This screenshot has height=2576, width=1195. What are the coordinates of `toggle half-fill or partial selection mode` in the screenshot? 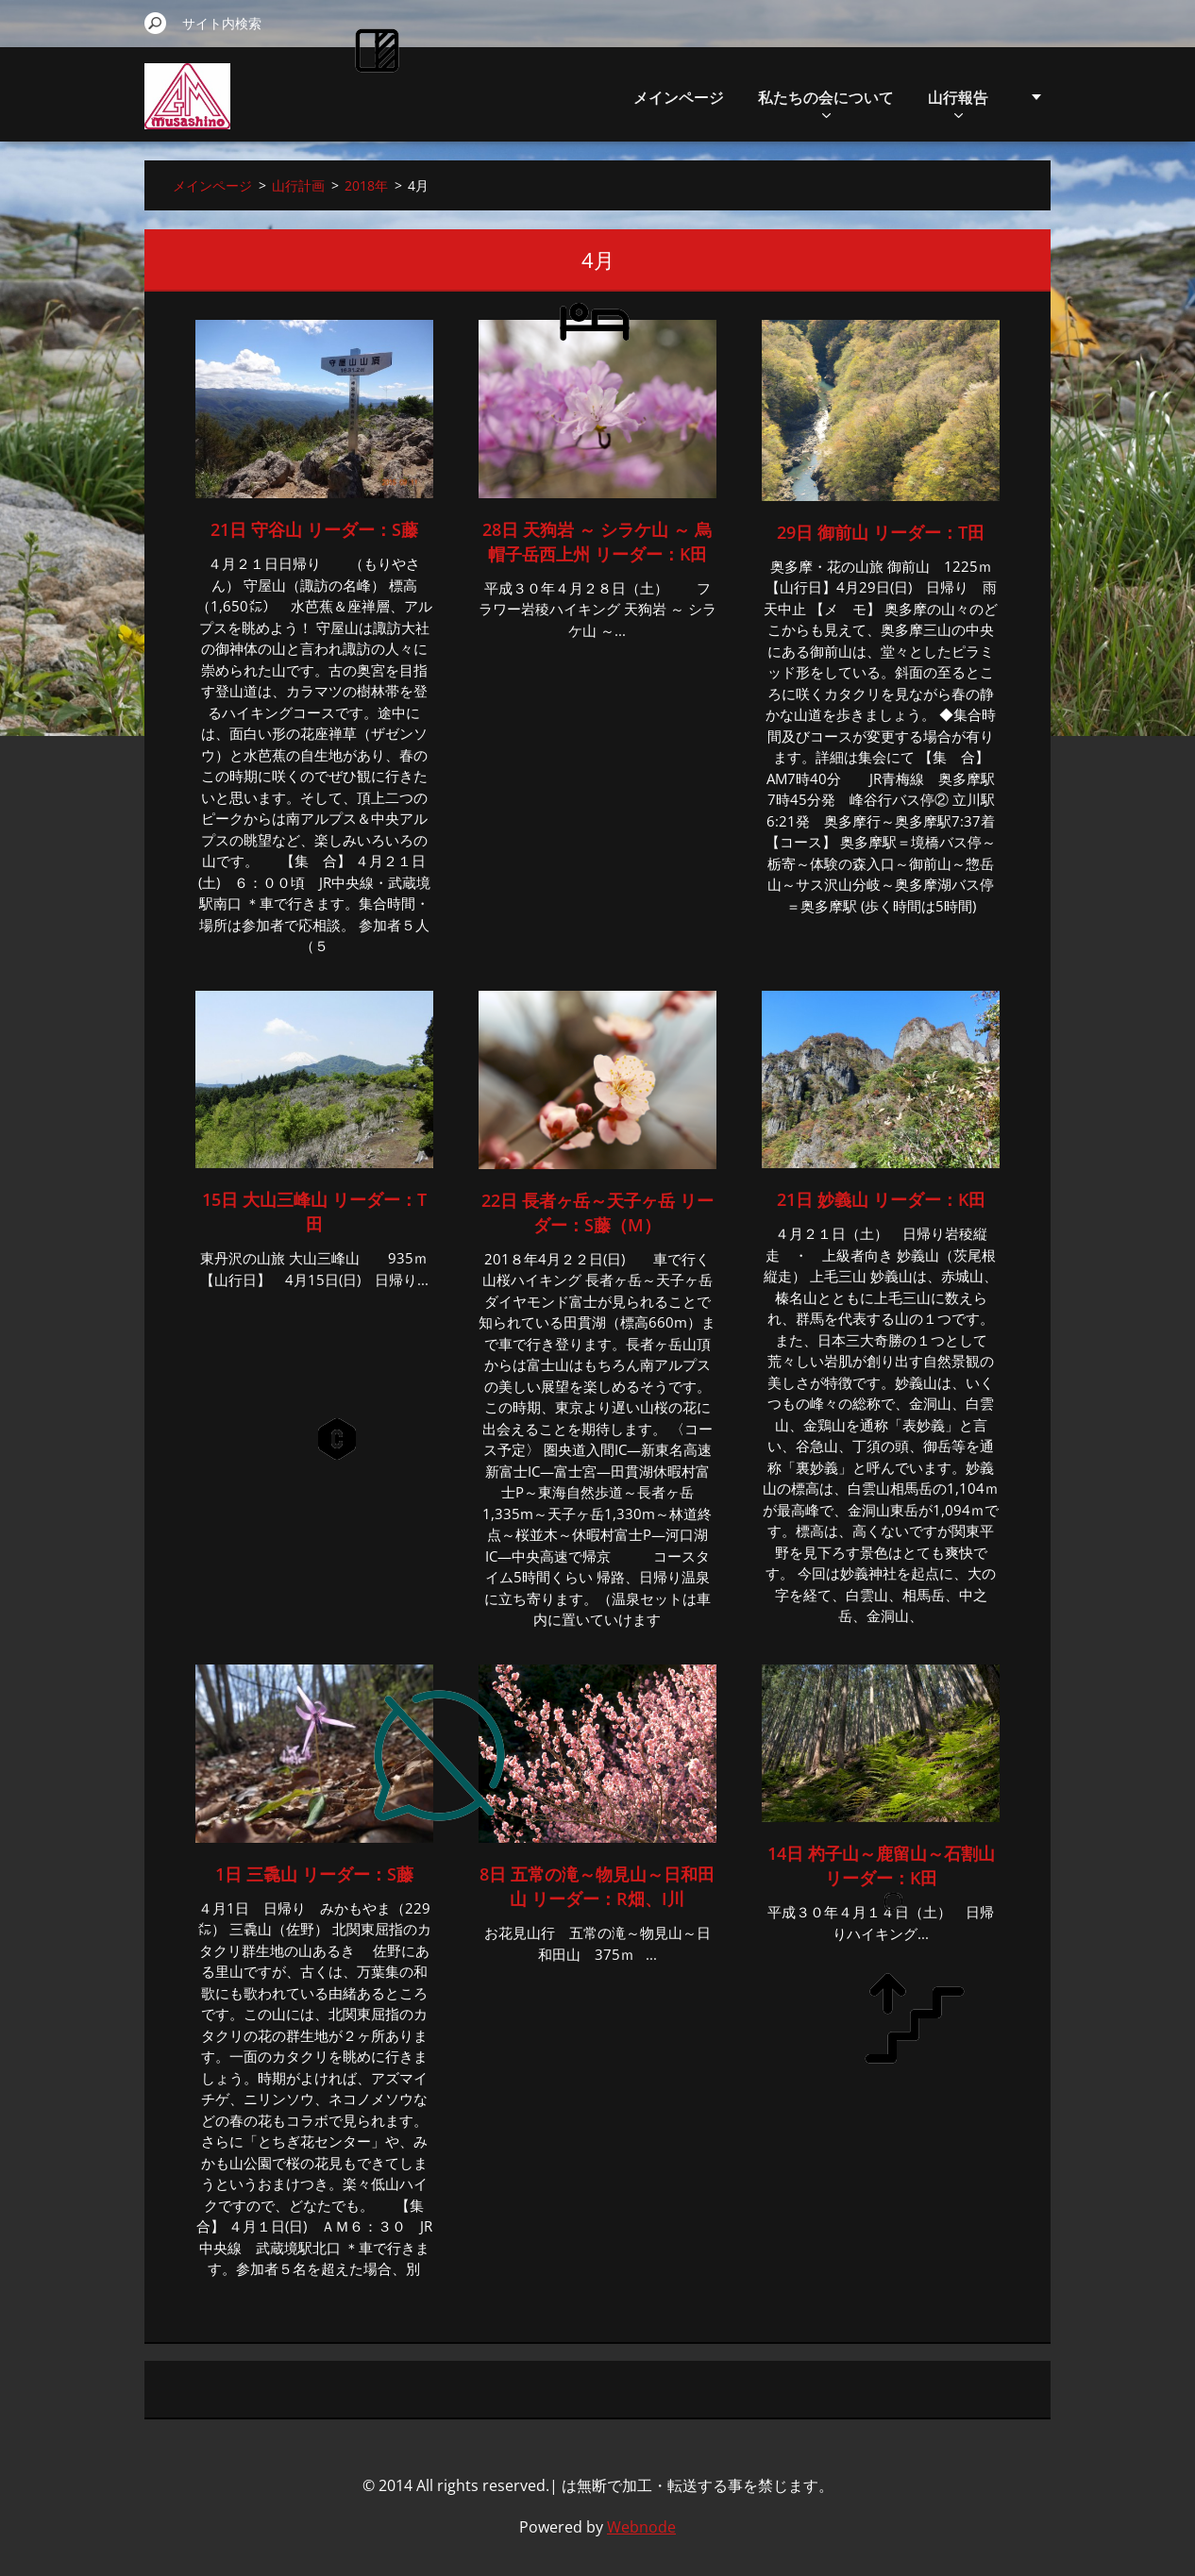 It's located at (377, 50).